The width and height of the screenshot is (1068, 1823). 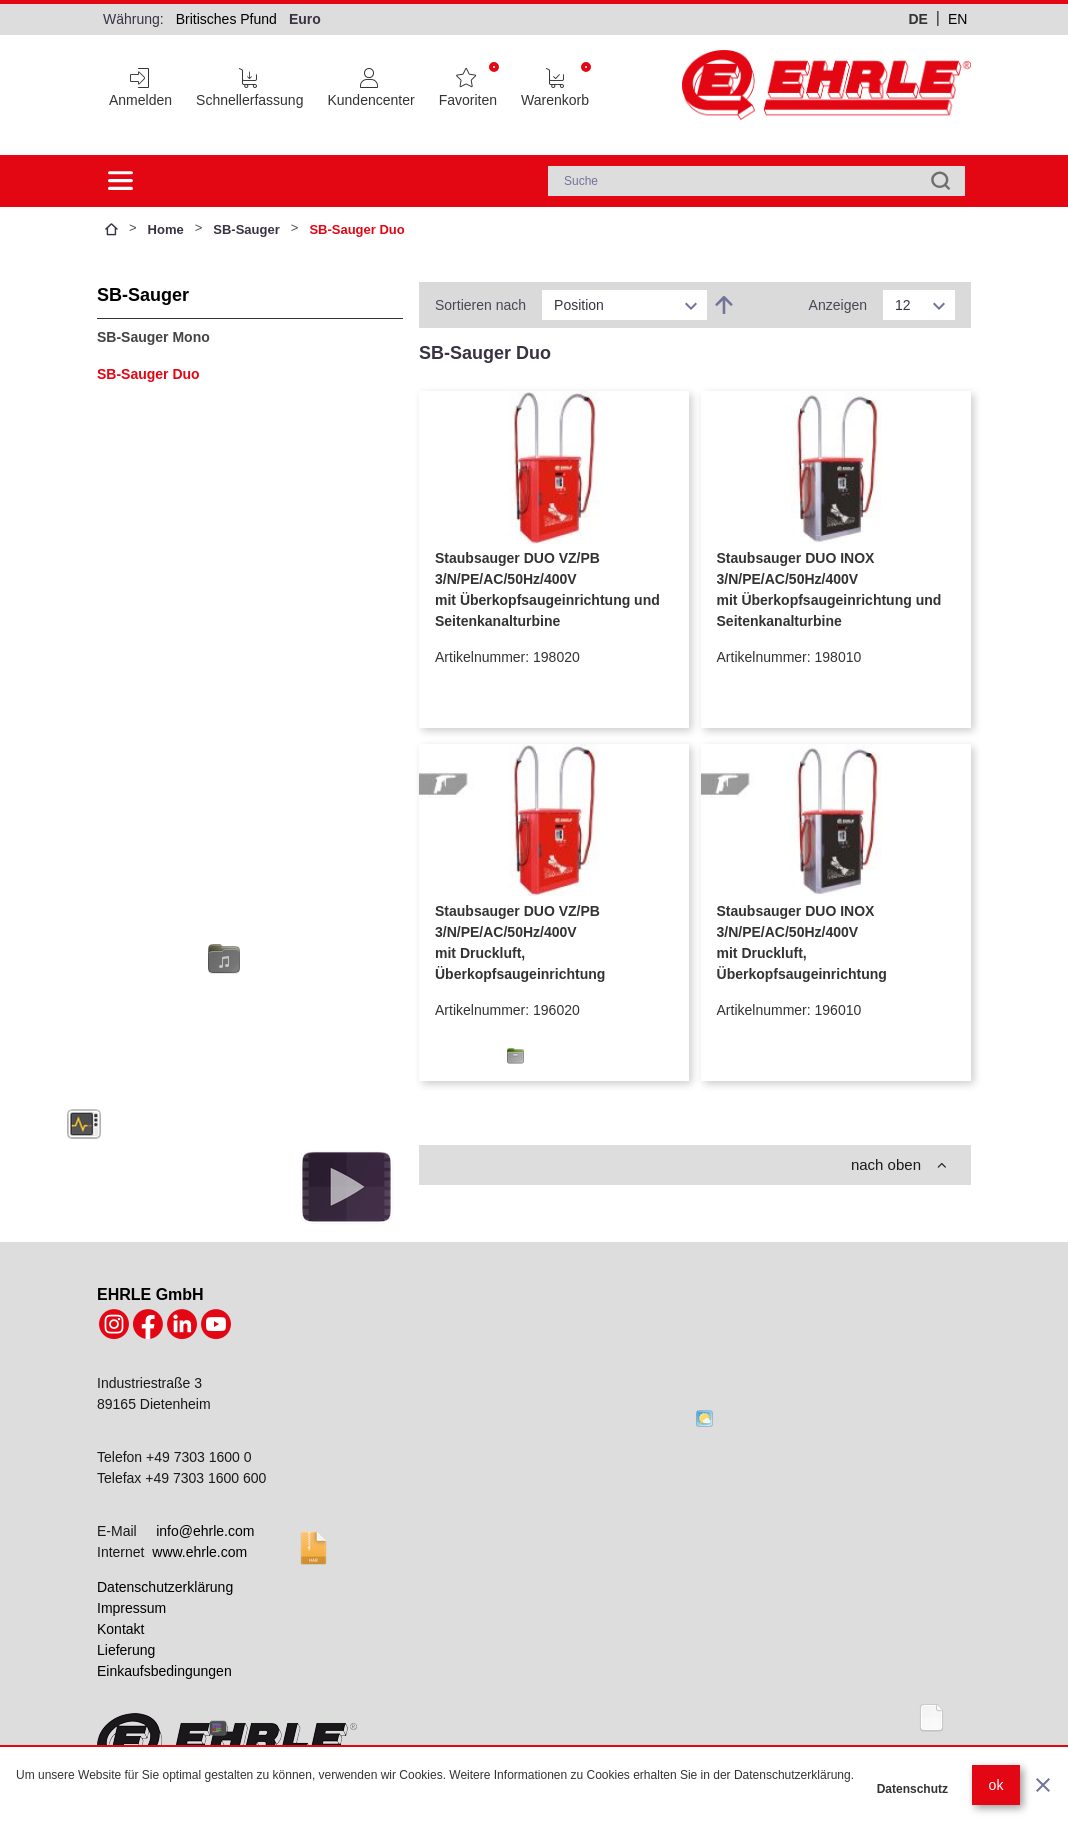 I want to click on launch htop system monitor, so click(x=84, y=1124).